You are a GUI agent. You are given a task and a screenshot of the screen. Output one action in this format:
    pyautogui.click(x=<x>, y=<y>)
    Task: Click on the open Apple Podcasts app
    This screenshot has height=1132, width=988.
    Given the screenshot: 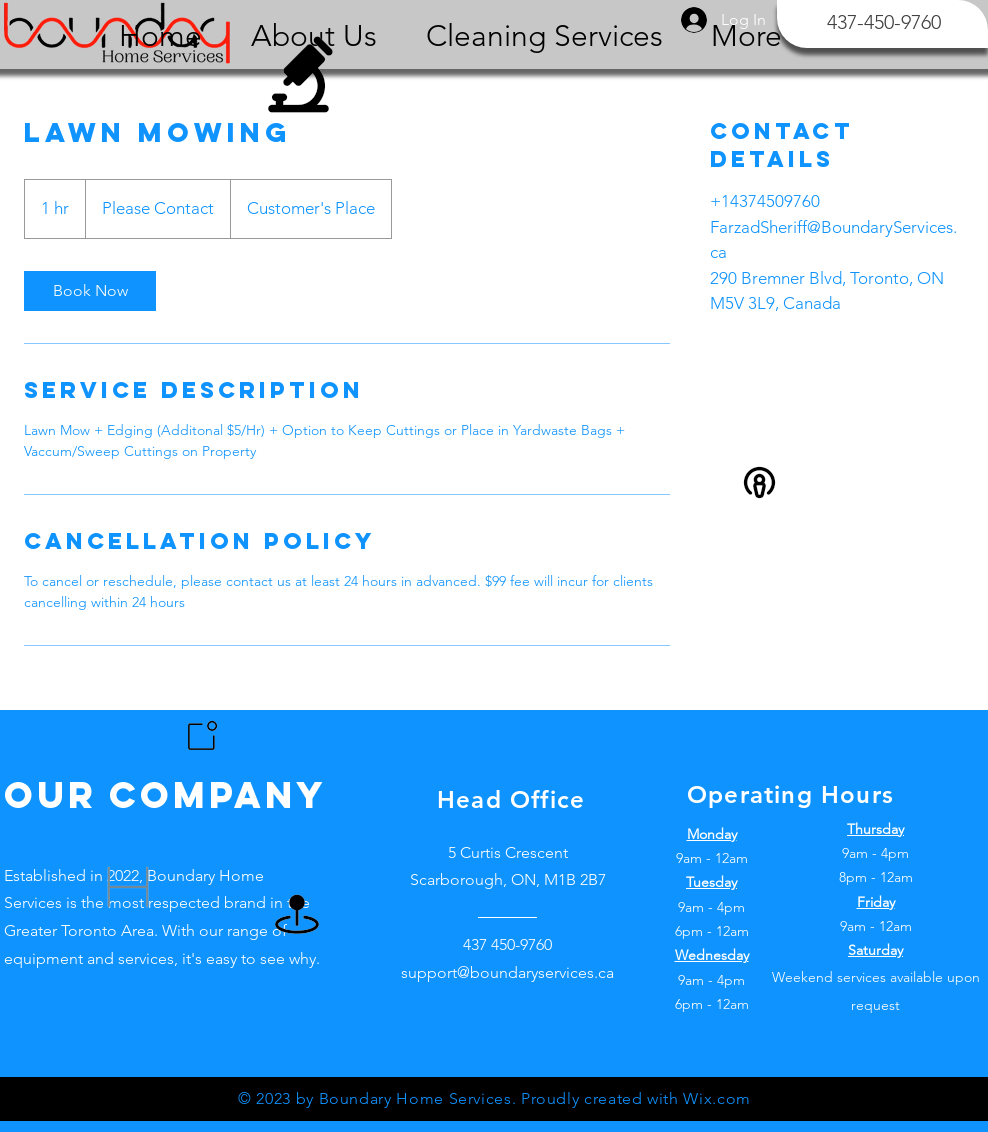 What is the action you would take?
    pyautogui.click(x=759, y=482)
    